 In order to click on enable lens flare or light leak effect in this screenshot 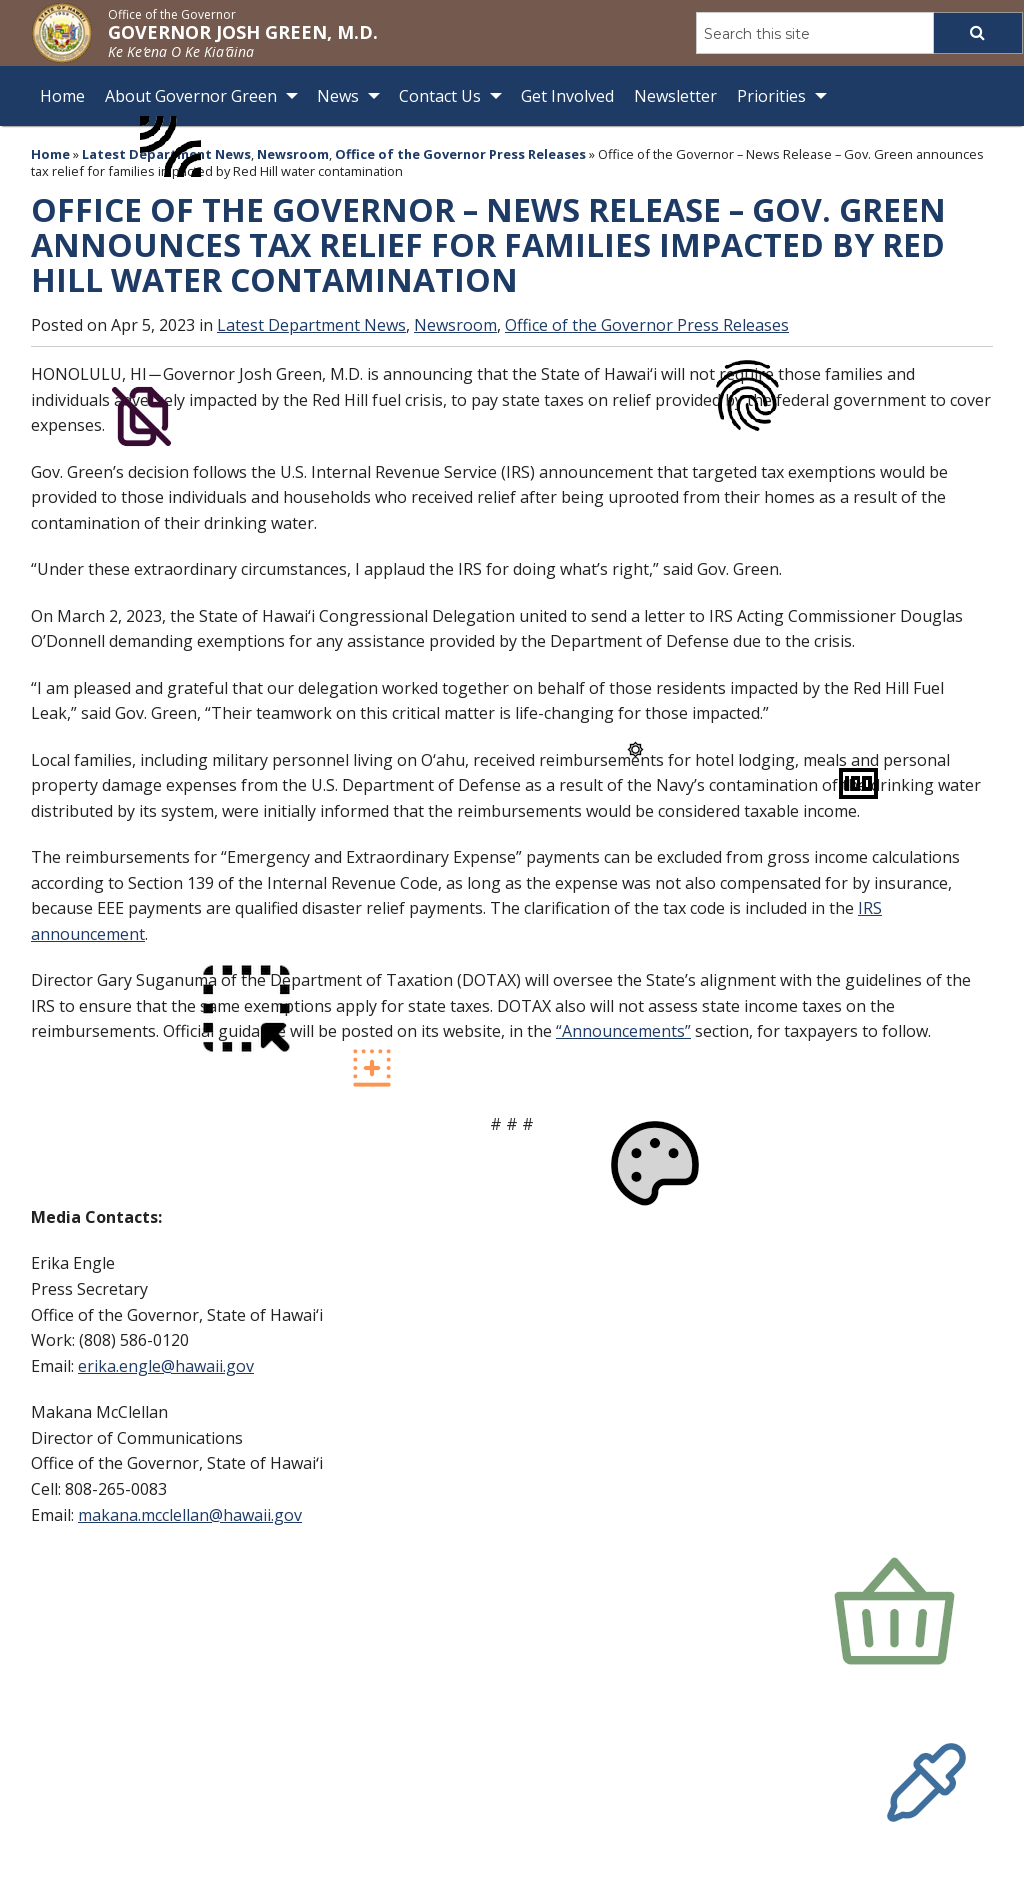, I will do `click(170, 146)`.